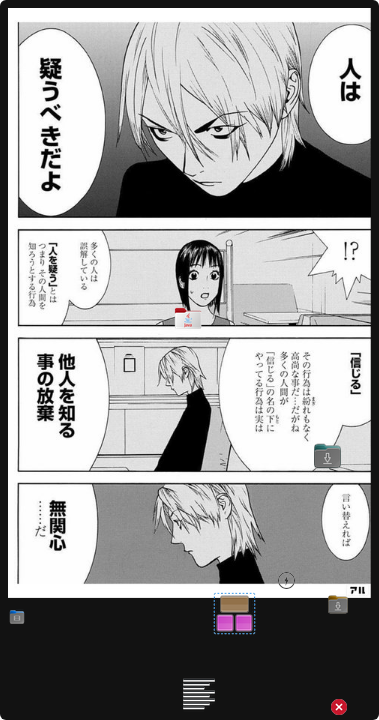 The width and height of the screenshot is (379, 720). I want to click on close the current window or dialog, so click(339, 707).